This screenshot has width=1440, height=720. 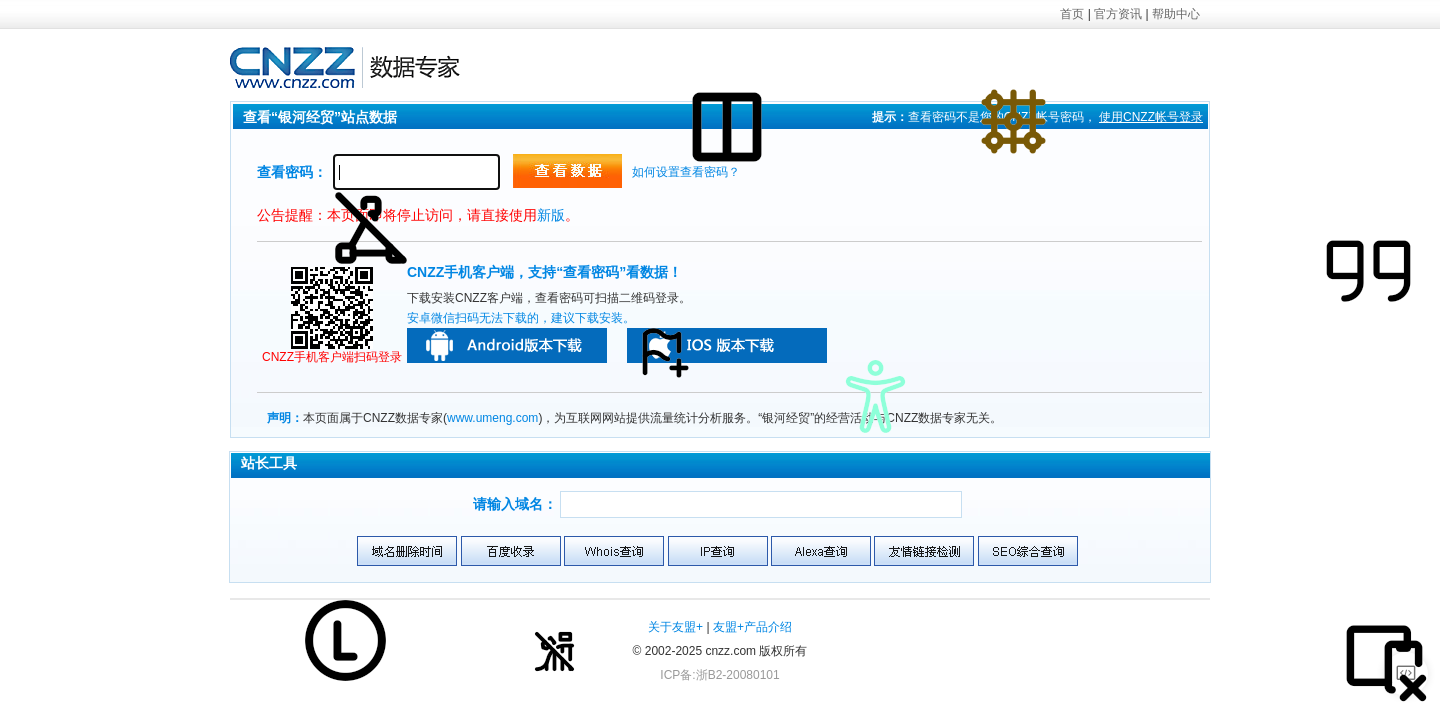 What do you see at coordinates (554, 651) in the screenshot?
I see `rollercoaster ride unavailable or closed` at bounding box center [554, 651].